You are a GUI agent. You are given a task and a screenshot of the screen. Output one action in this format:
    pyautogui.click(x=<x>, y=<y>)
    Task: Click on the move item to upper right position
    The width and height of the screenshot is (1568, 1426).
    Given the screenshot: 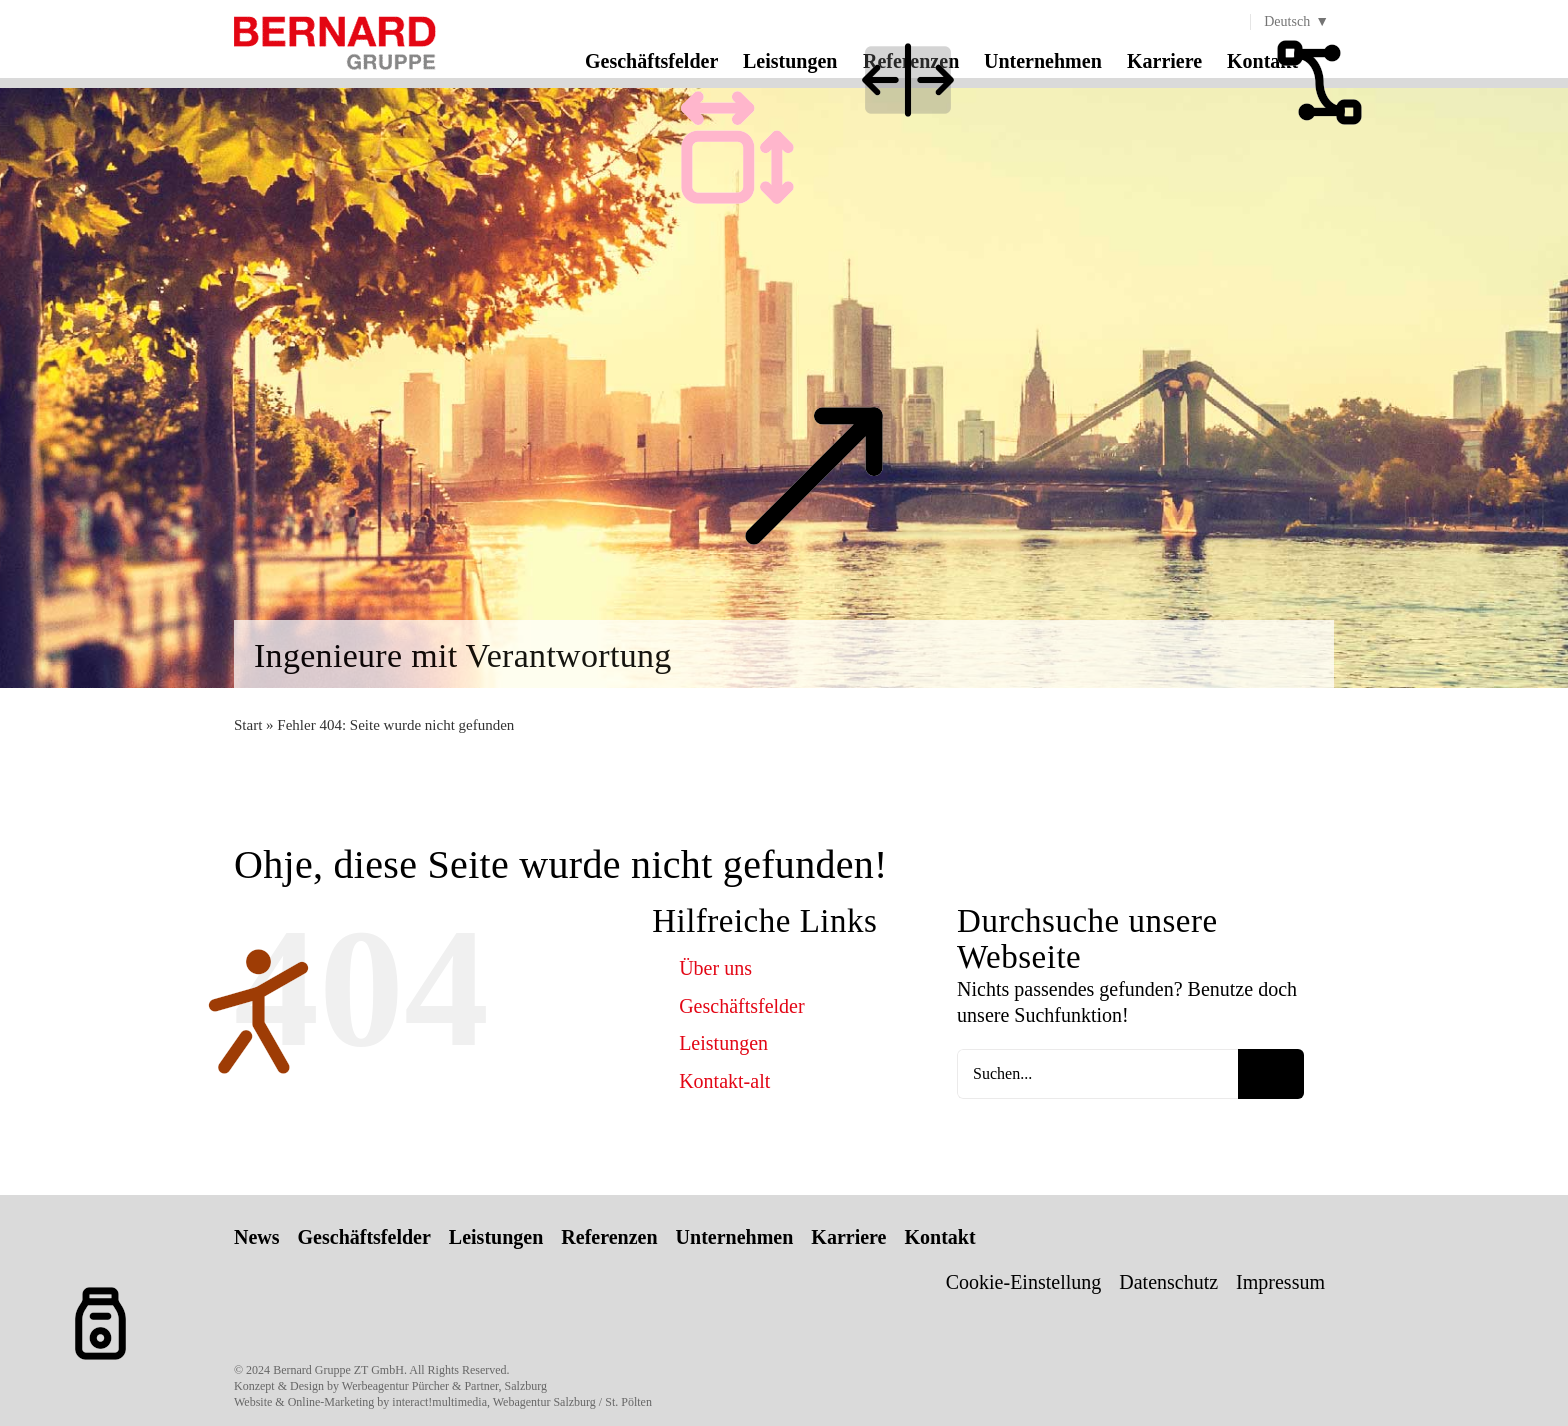 What is the action you would take?
    pyautogui.click(x=814, y=476)
    